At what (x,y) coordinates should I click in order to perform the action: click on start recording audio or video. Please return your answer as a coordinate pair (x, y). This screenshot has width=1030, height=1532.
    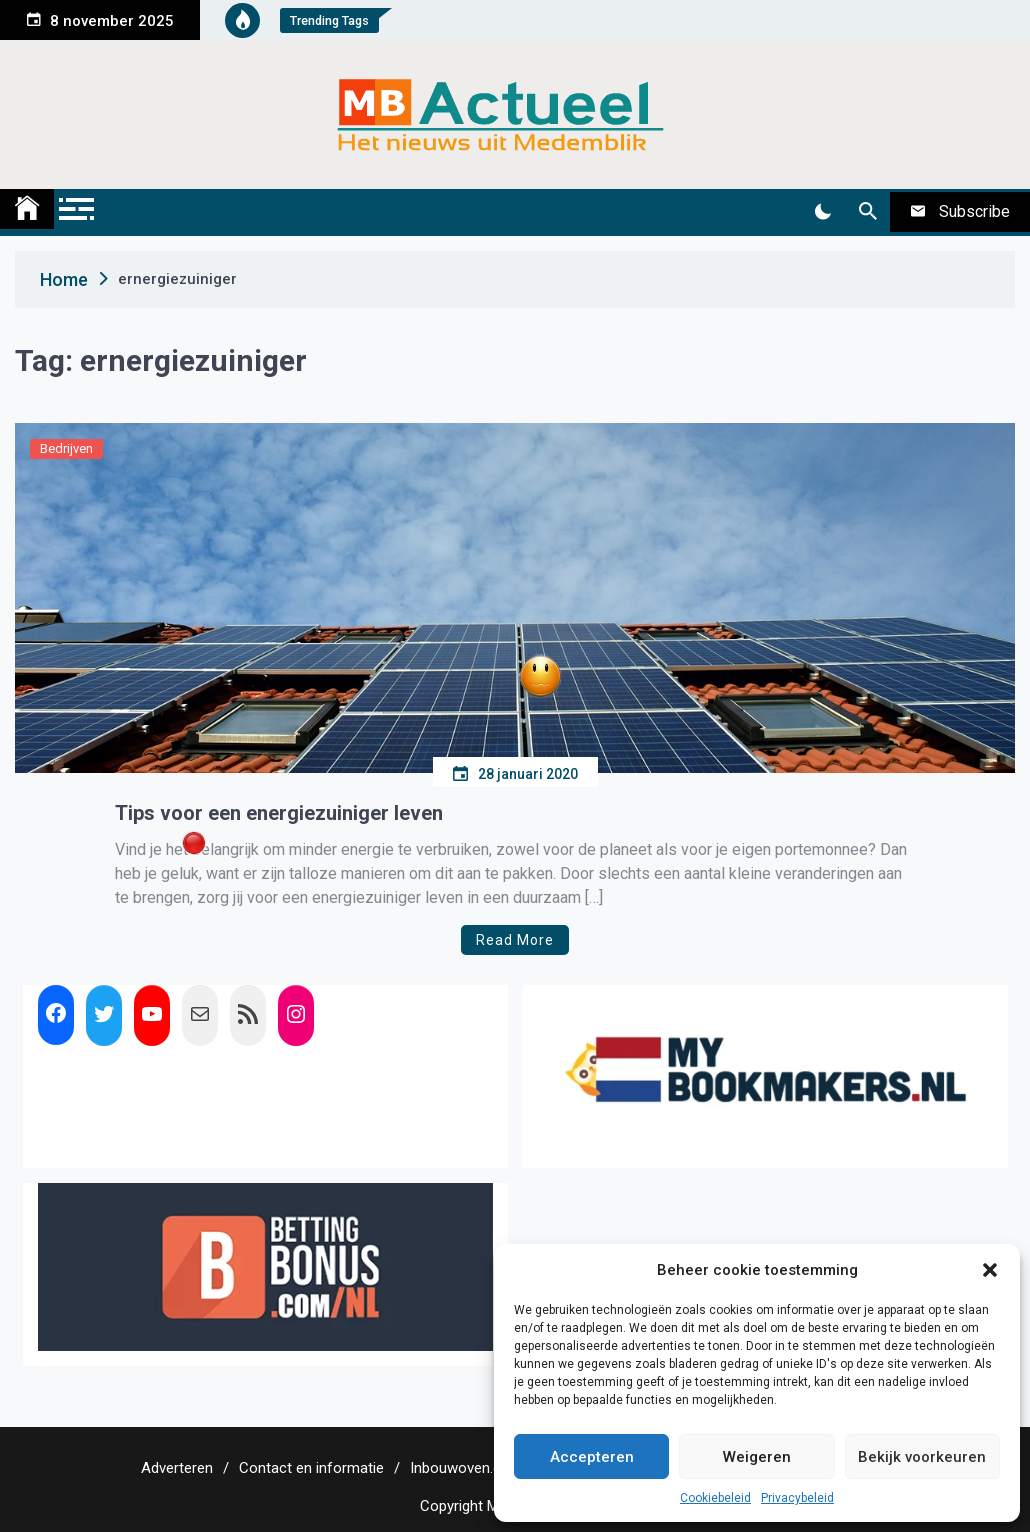
    Looking at the image, I should click on (194, 843).